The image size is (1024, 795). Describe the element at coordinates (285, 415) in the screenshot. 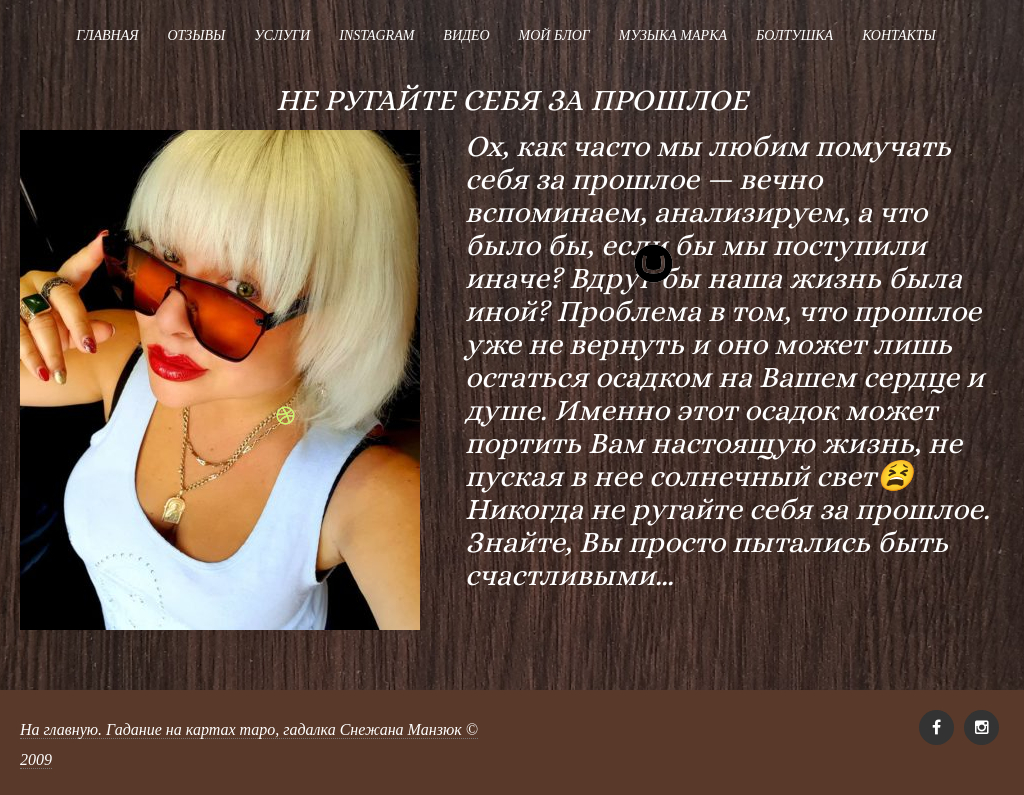

I see `dribbble logo` at that location.